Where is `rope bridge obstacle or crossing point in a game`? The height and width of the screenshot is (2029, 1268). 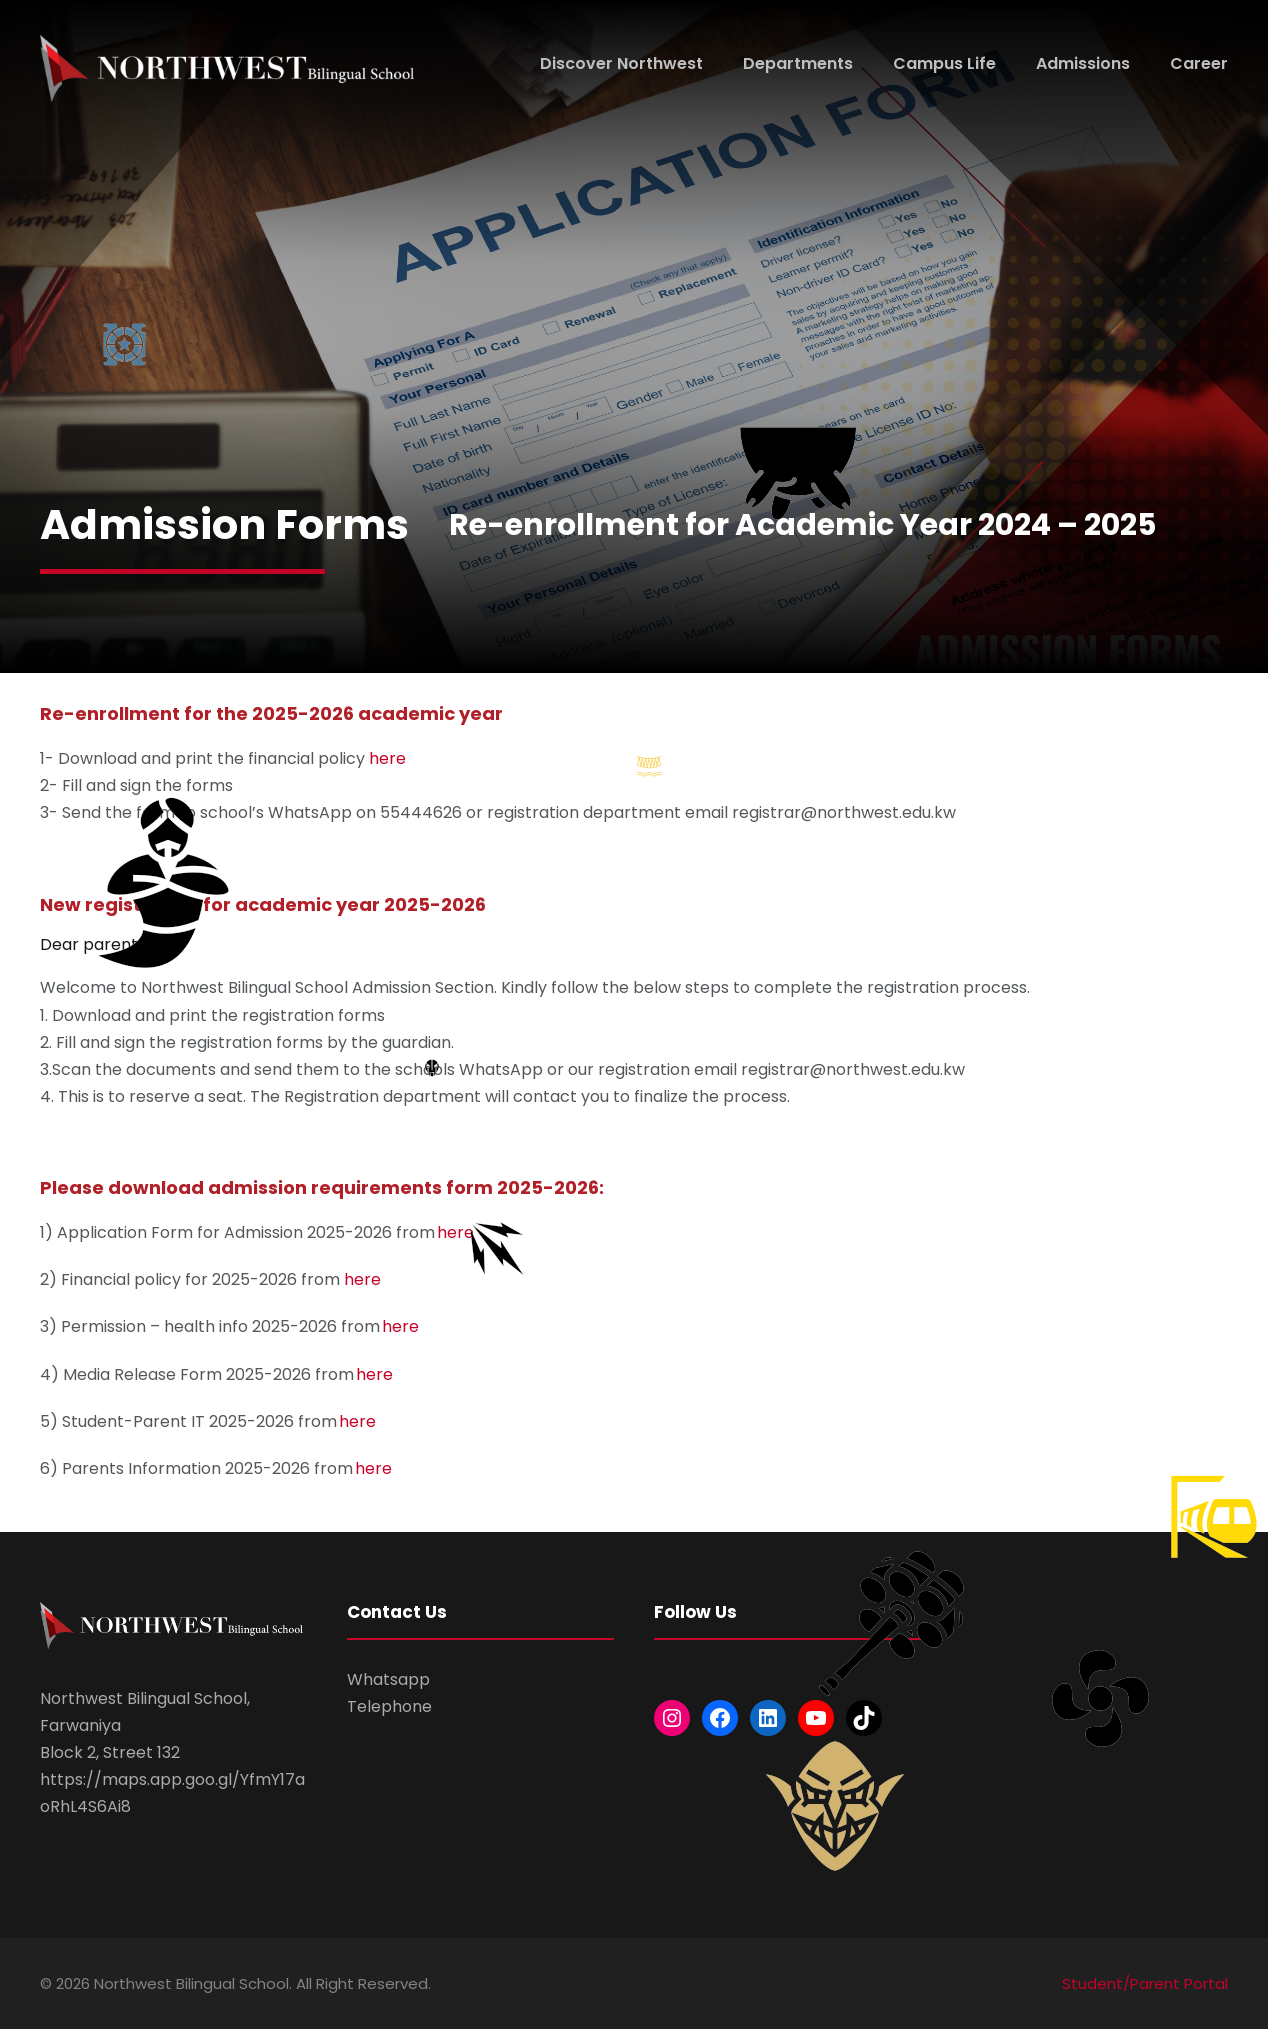
rope bridge obstacle or crossing point in a game is located at coordinates (649, 765).